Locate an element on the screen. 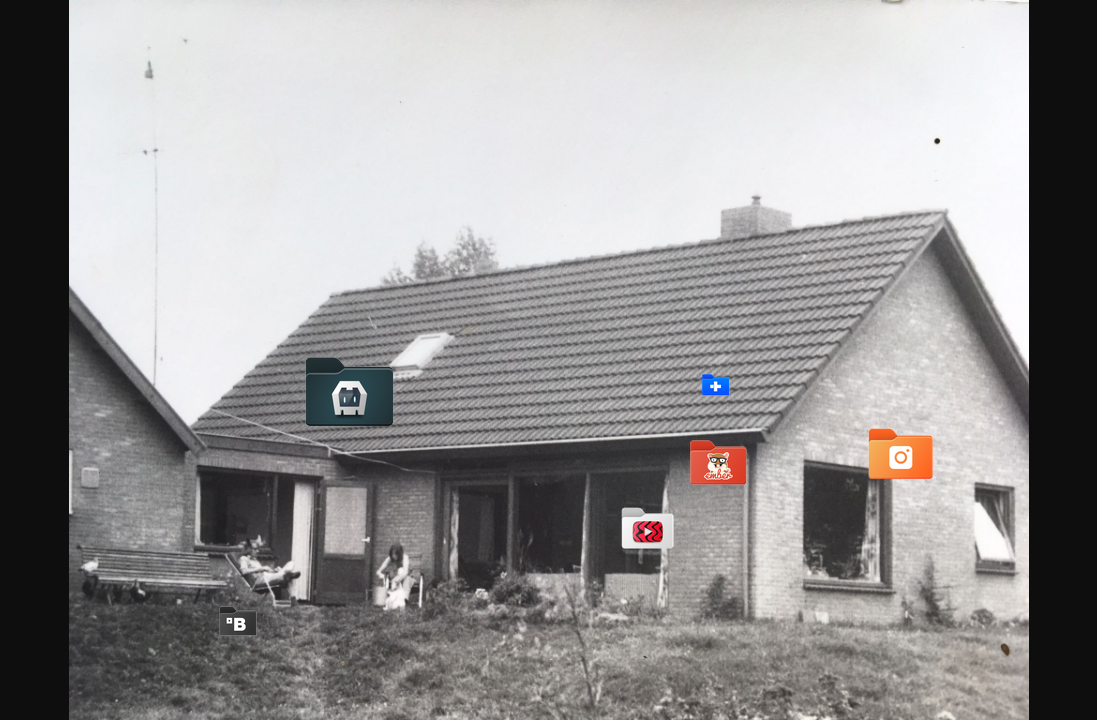  open wondershare dr.fone folder is located at coordinates (715, 385).